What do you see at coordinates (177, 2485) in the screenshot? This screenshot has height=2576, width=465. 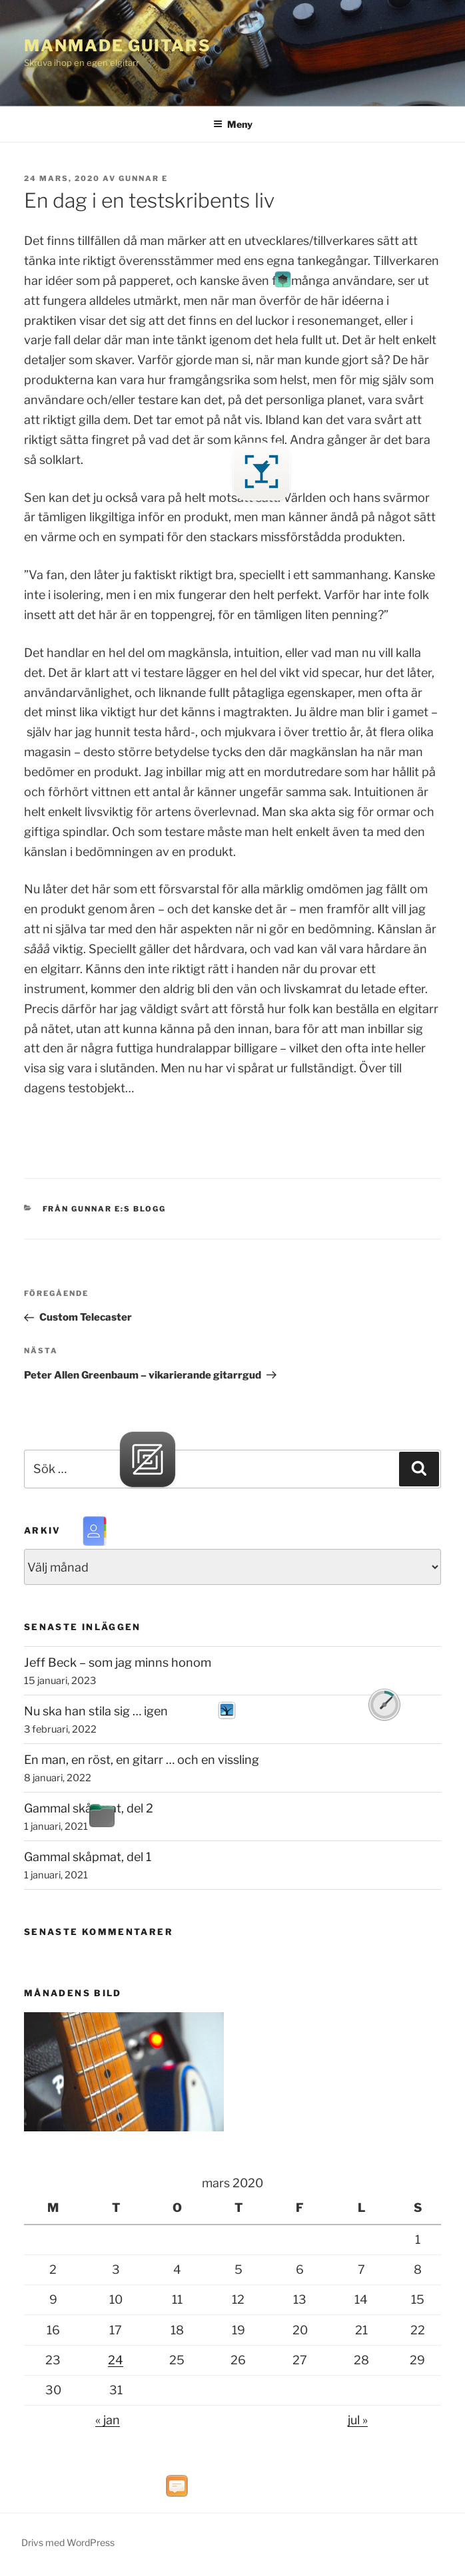 I see `open messaging app` at bounding box center [177, 2485].